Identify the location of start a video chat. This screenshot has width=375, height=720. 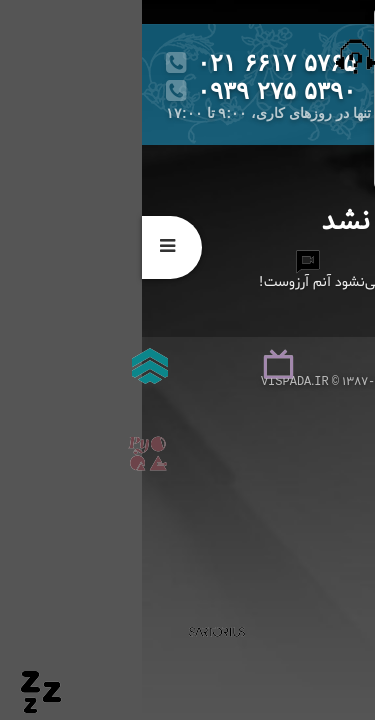
(308, 261).